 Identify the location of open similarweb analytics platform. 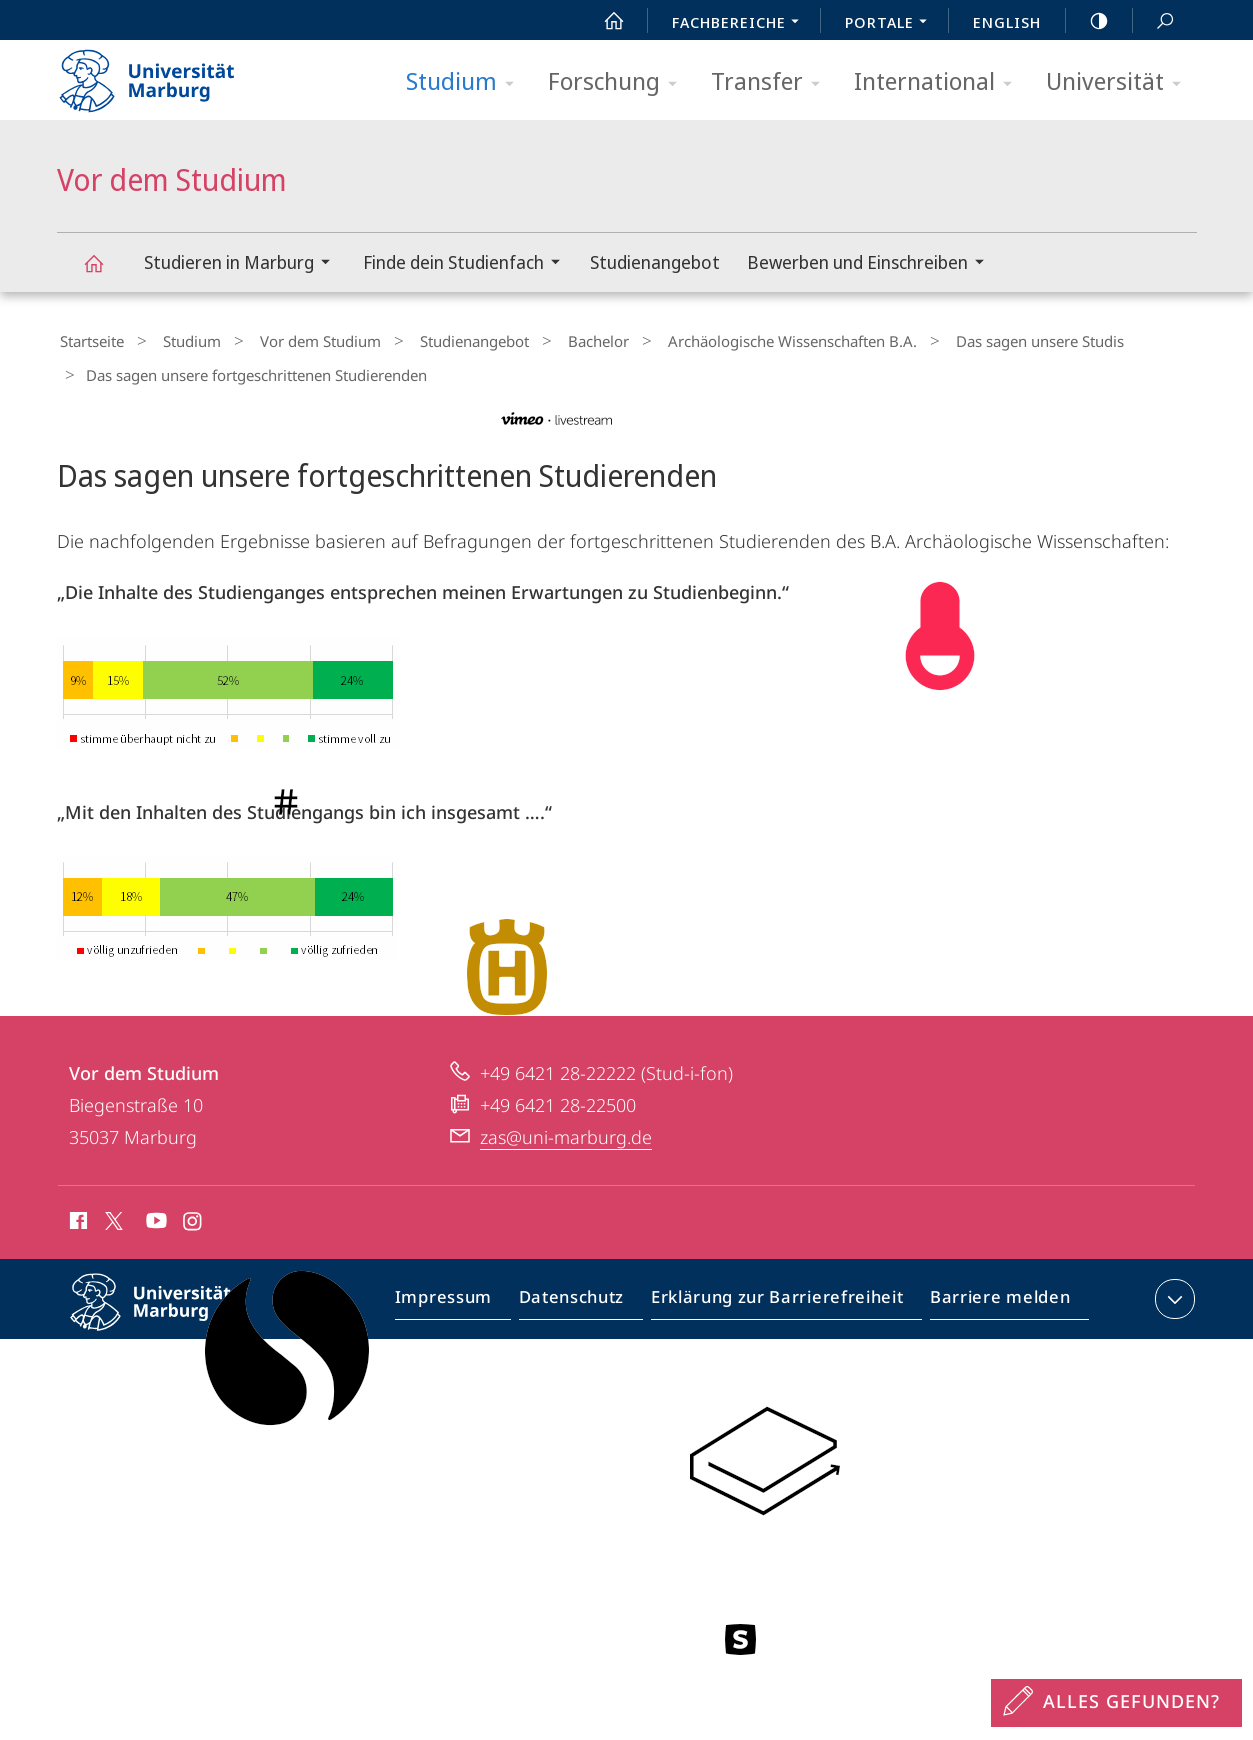
(287, 1348).